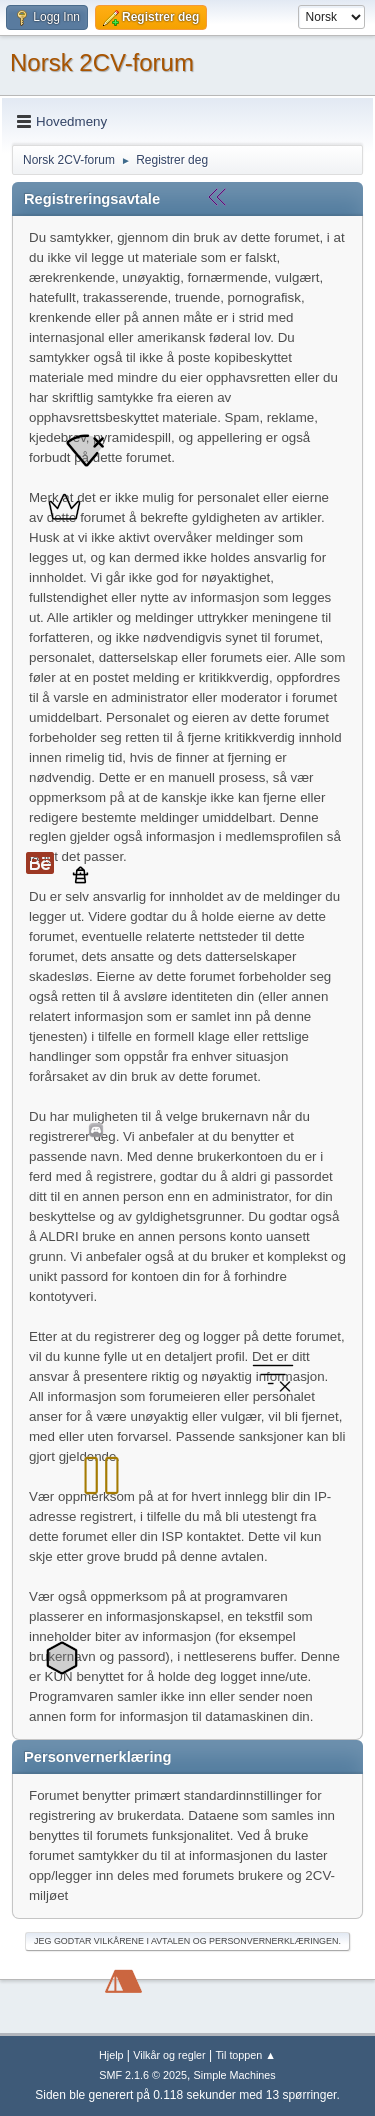 The width and height of the screenshot is (375, 2116). I want to click on indicates premium or VIP status, so click(64, 508).